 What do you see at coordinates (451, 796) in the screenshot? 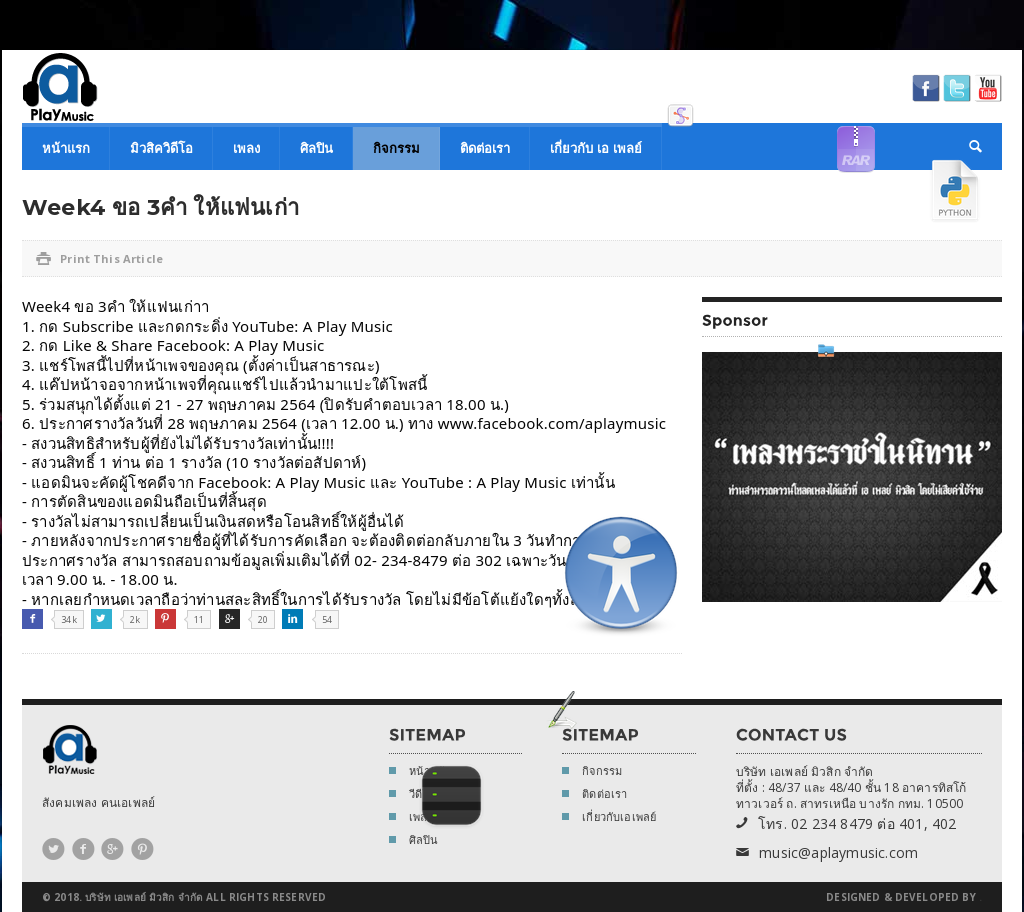
I see `access network server preferences` at bounding box center [451, 796].